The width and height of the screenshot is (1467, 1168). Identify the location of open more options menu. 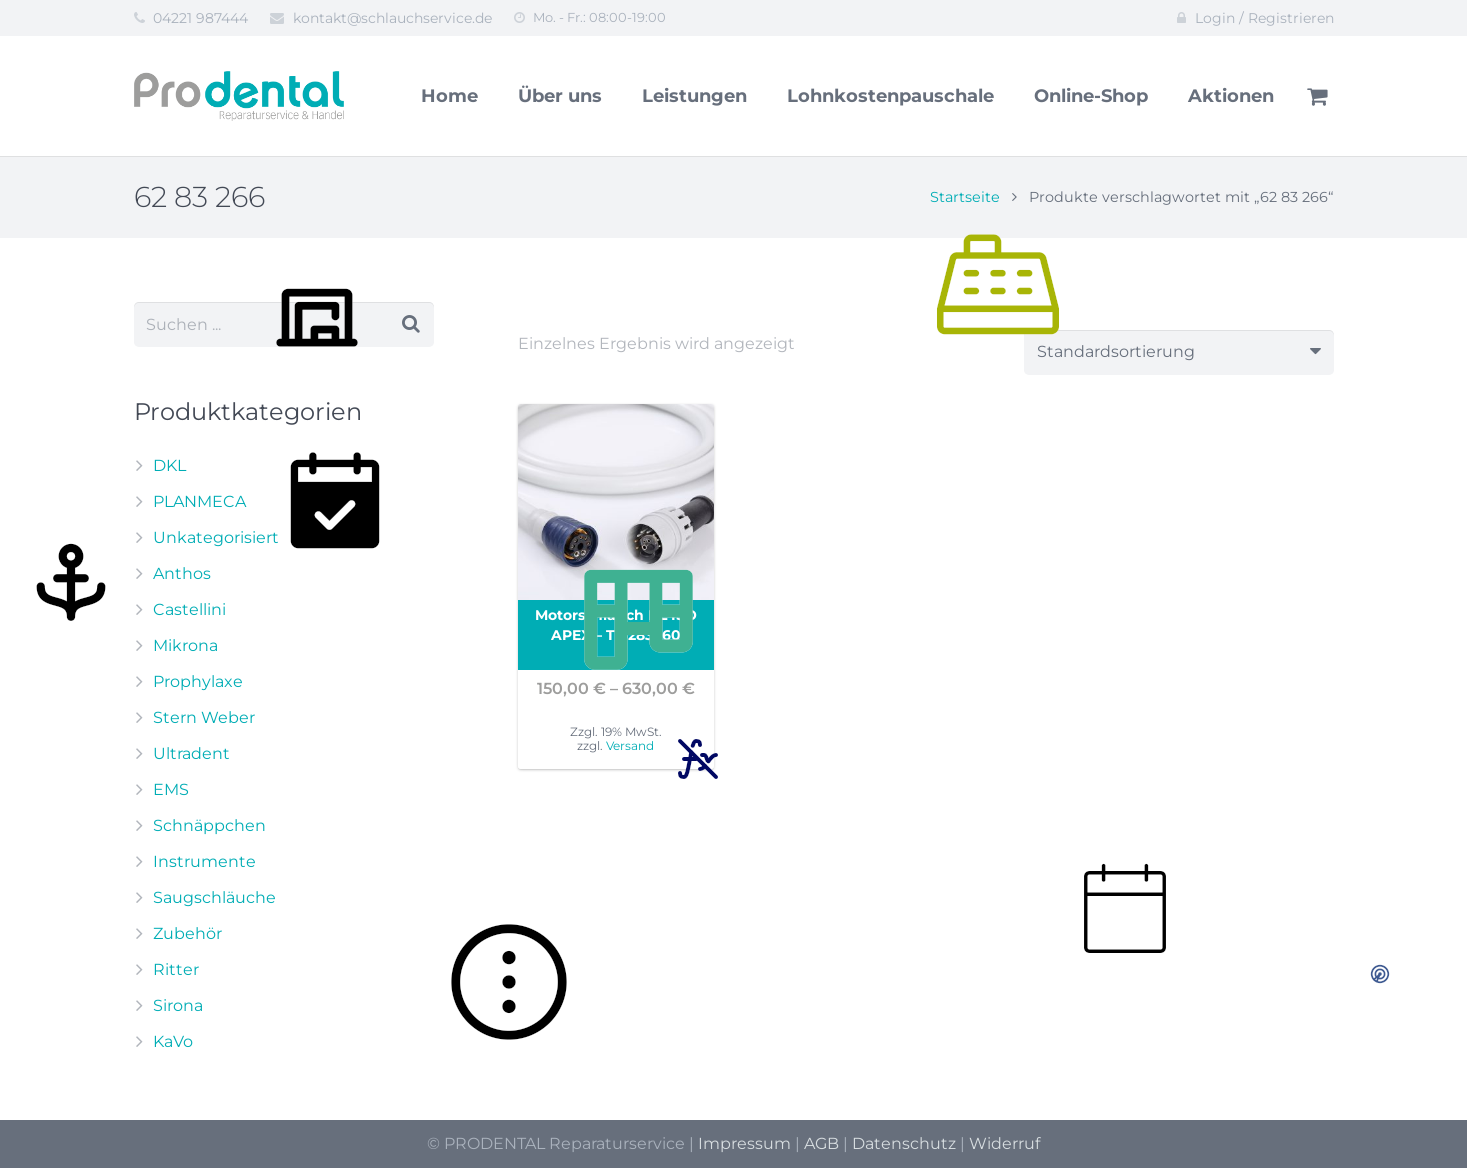
(509, 982).